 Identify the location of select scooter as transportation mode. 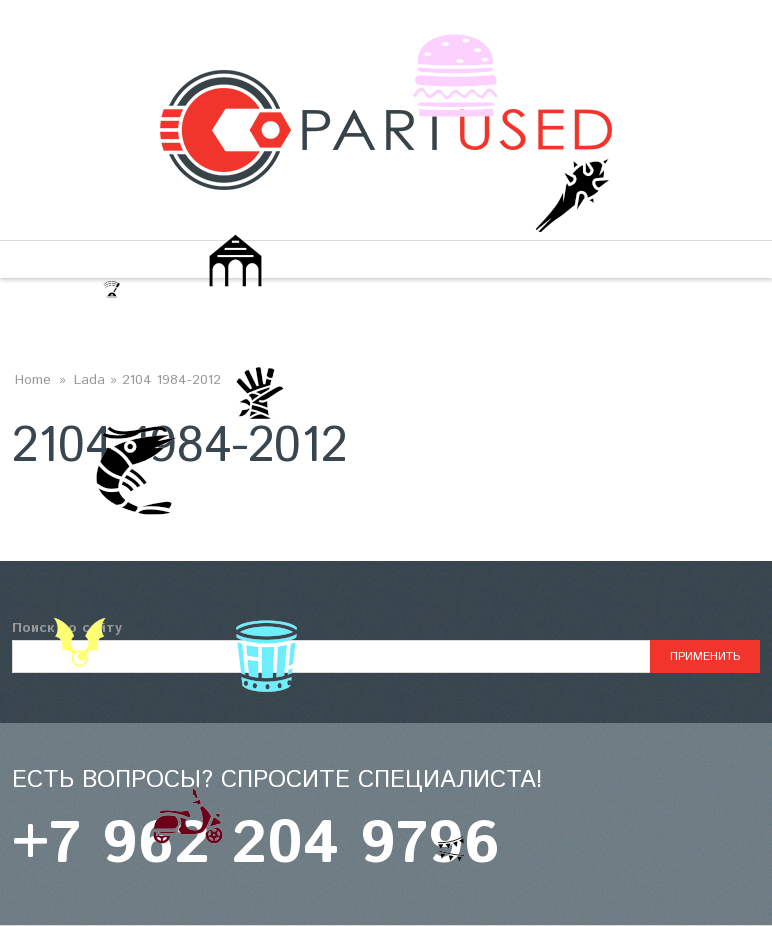
(188, 816).